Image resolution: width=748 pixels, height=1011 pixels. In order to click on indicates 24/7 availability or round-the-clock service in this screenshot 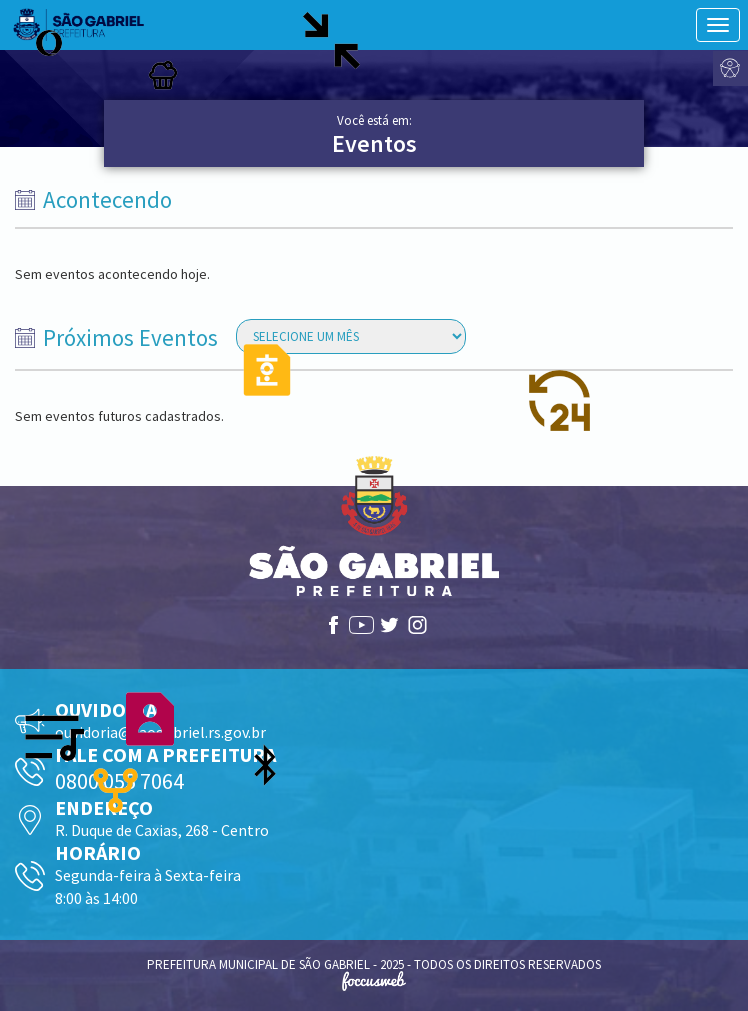, I will do `click(559, 400)`.